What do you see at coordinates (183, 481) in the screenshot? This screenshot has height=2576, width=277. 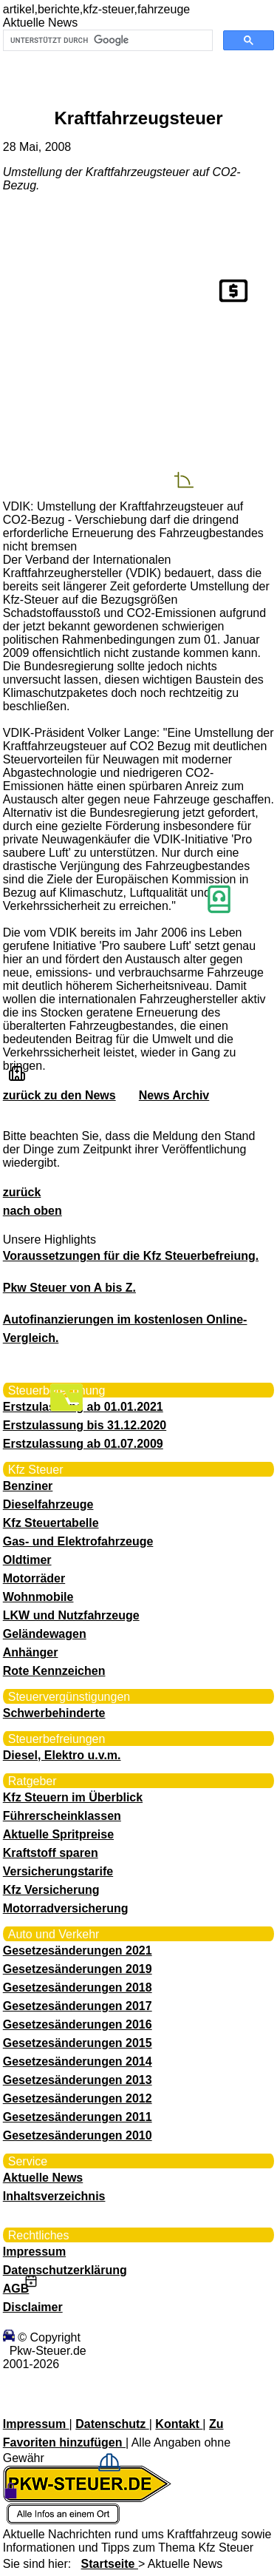 I see `measure or adjust angle in a design tool` at bounding box center [183, 481].